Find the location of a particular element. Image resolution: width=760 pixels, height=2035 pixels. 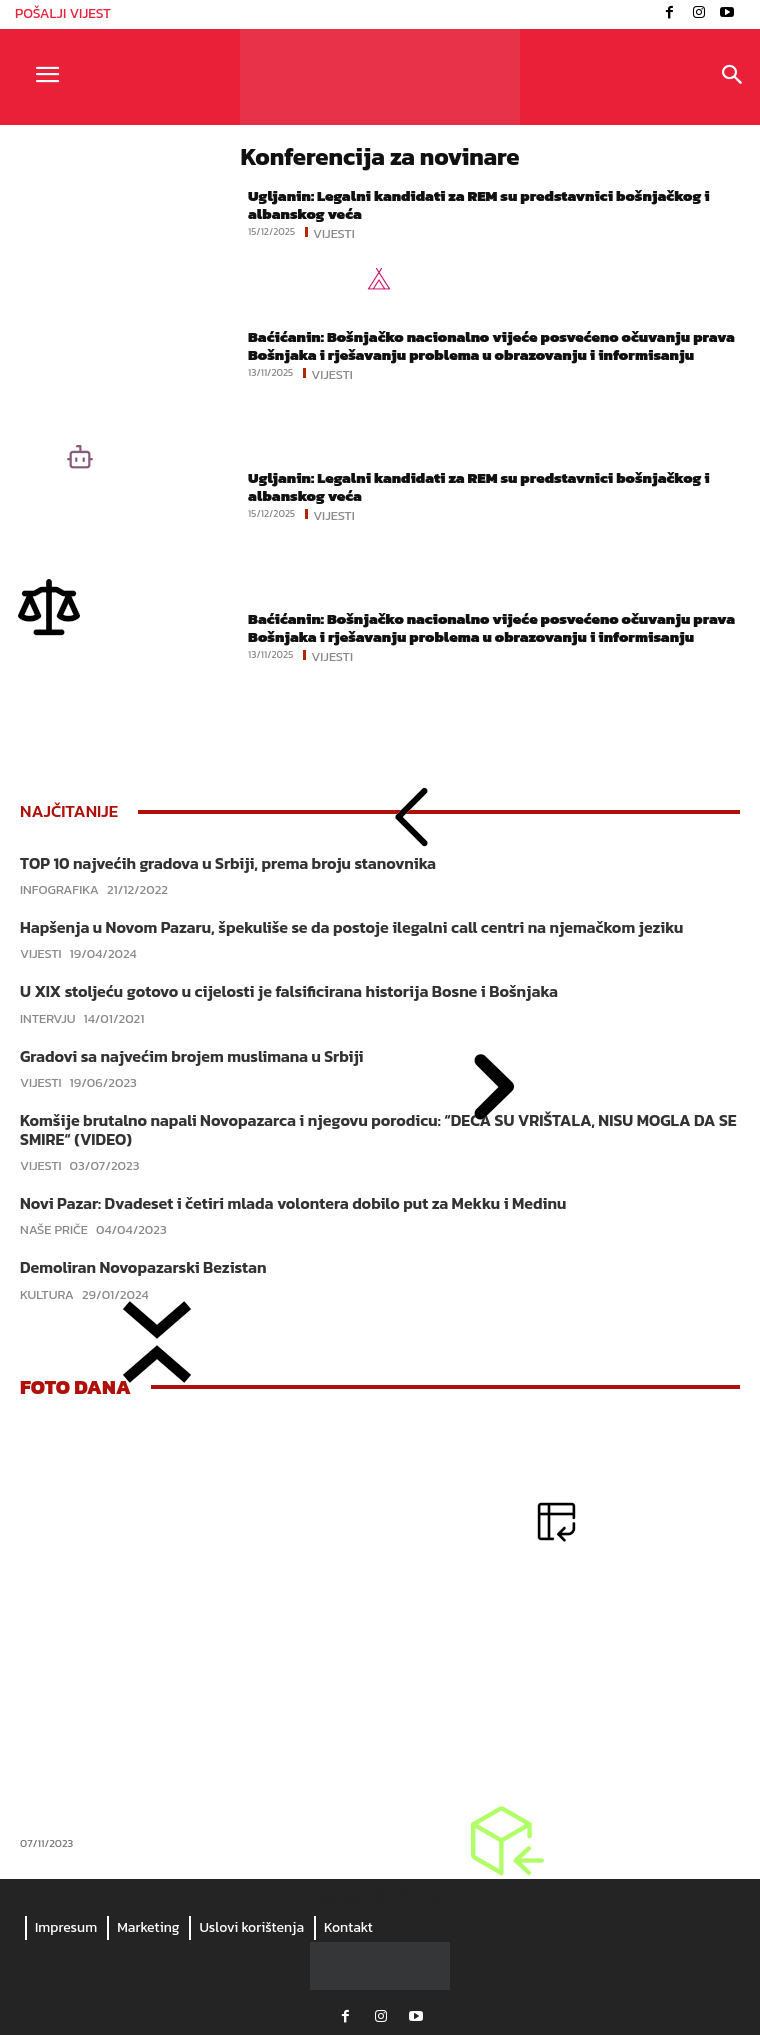

navigate to the next item or page is located at coordinates (491, 1087).